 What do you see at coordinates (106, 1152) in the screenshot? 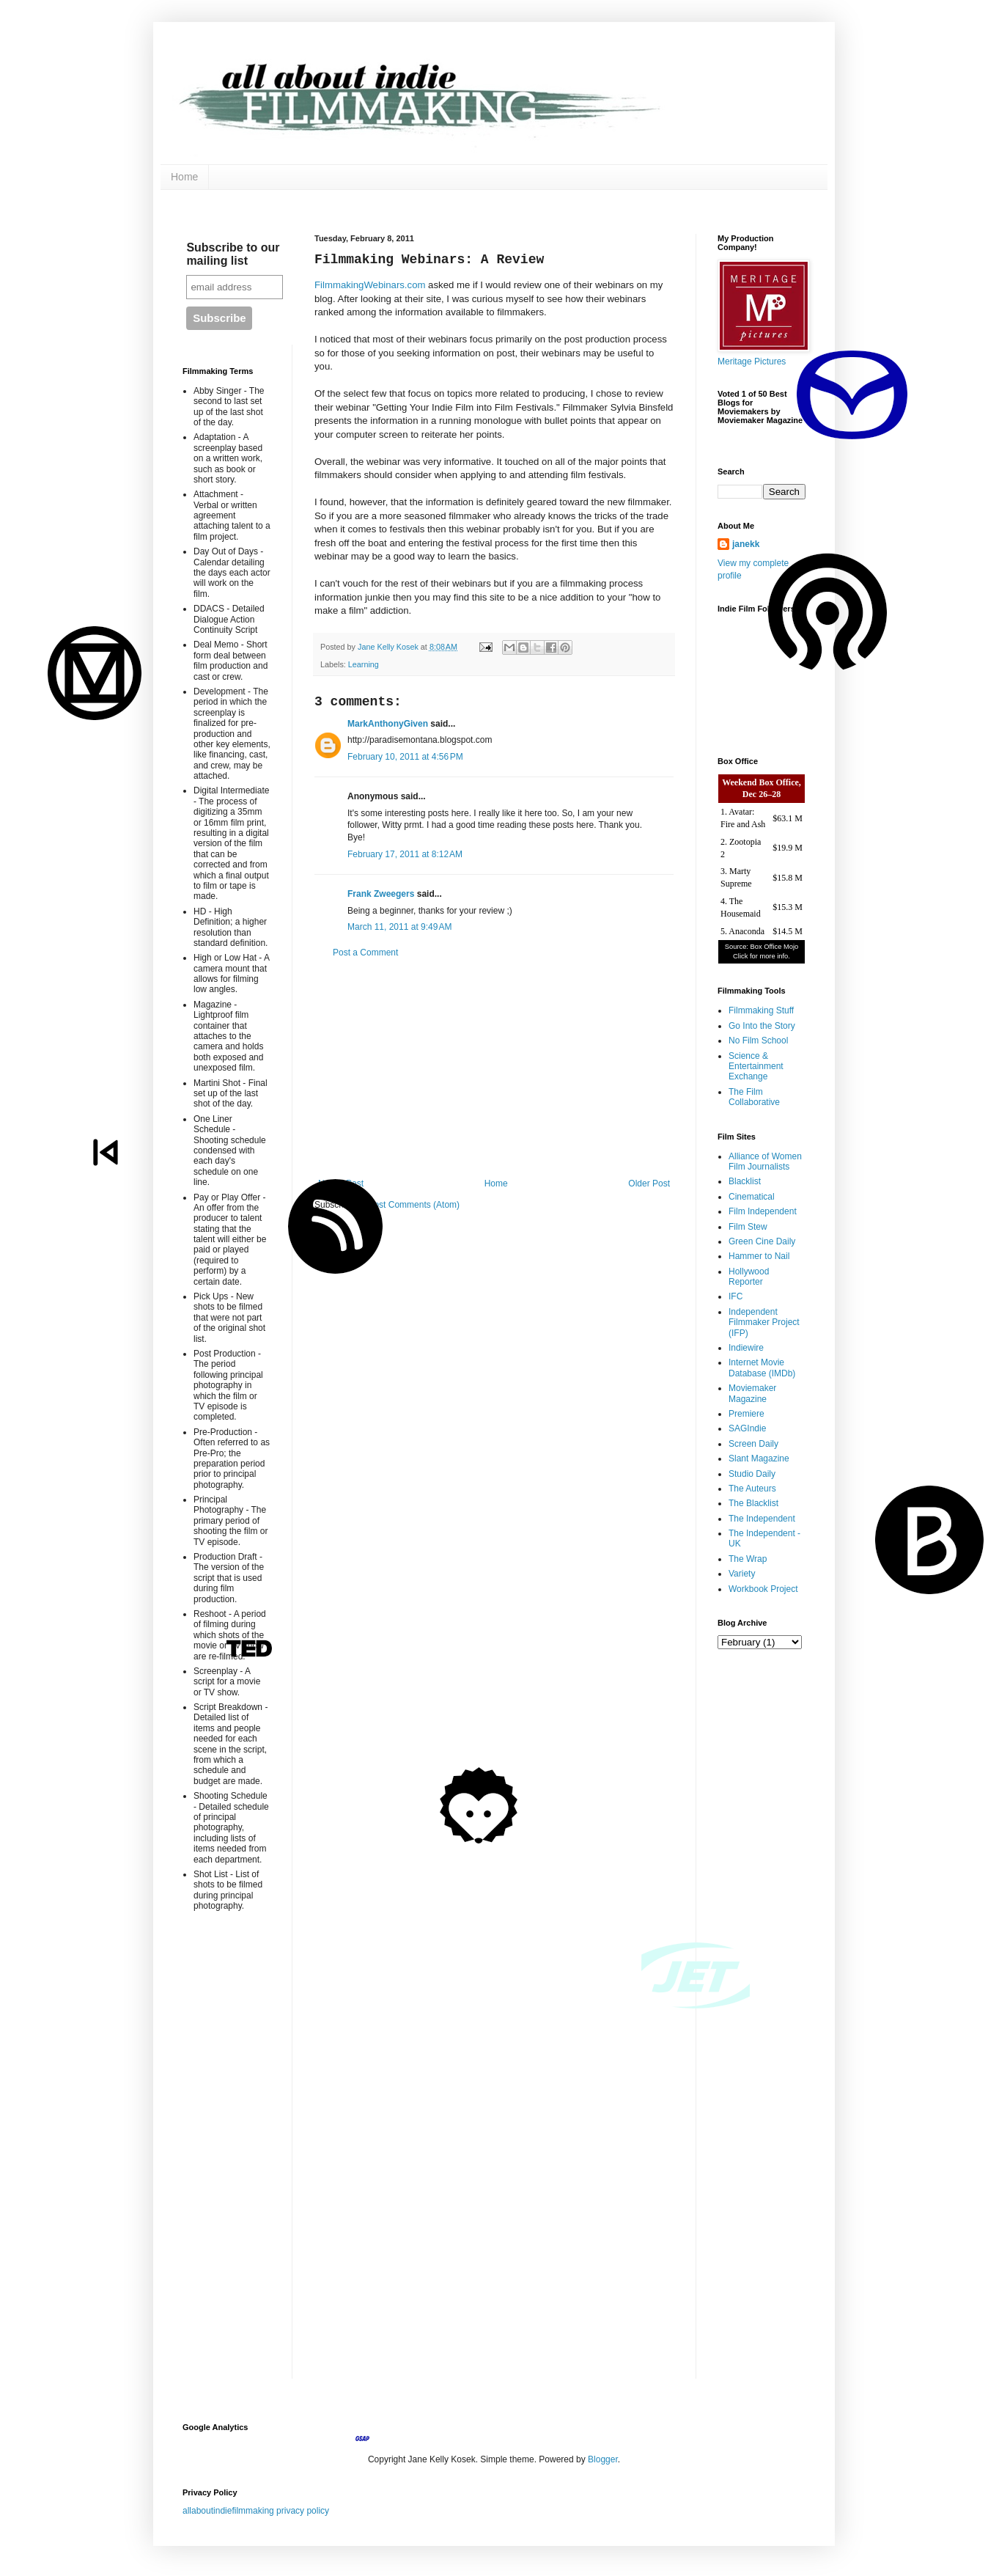
I see `skip to previous track` at bounding box center [106, 1152].